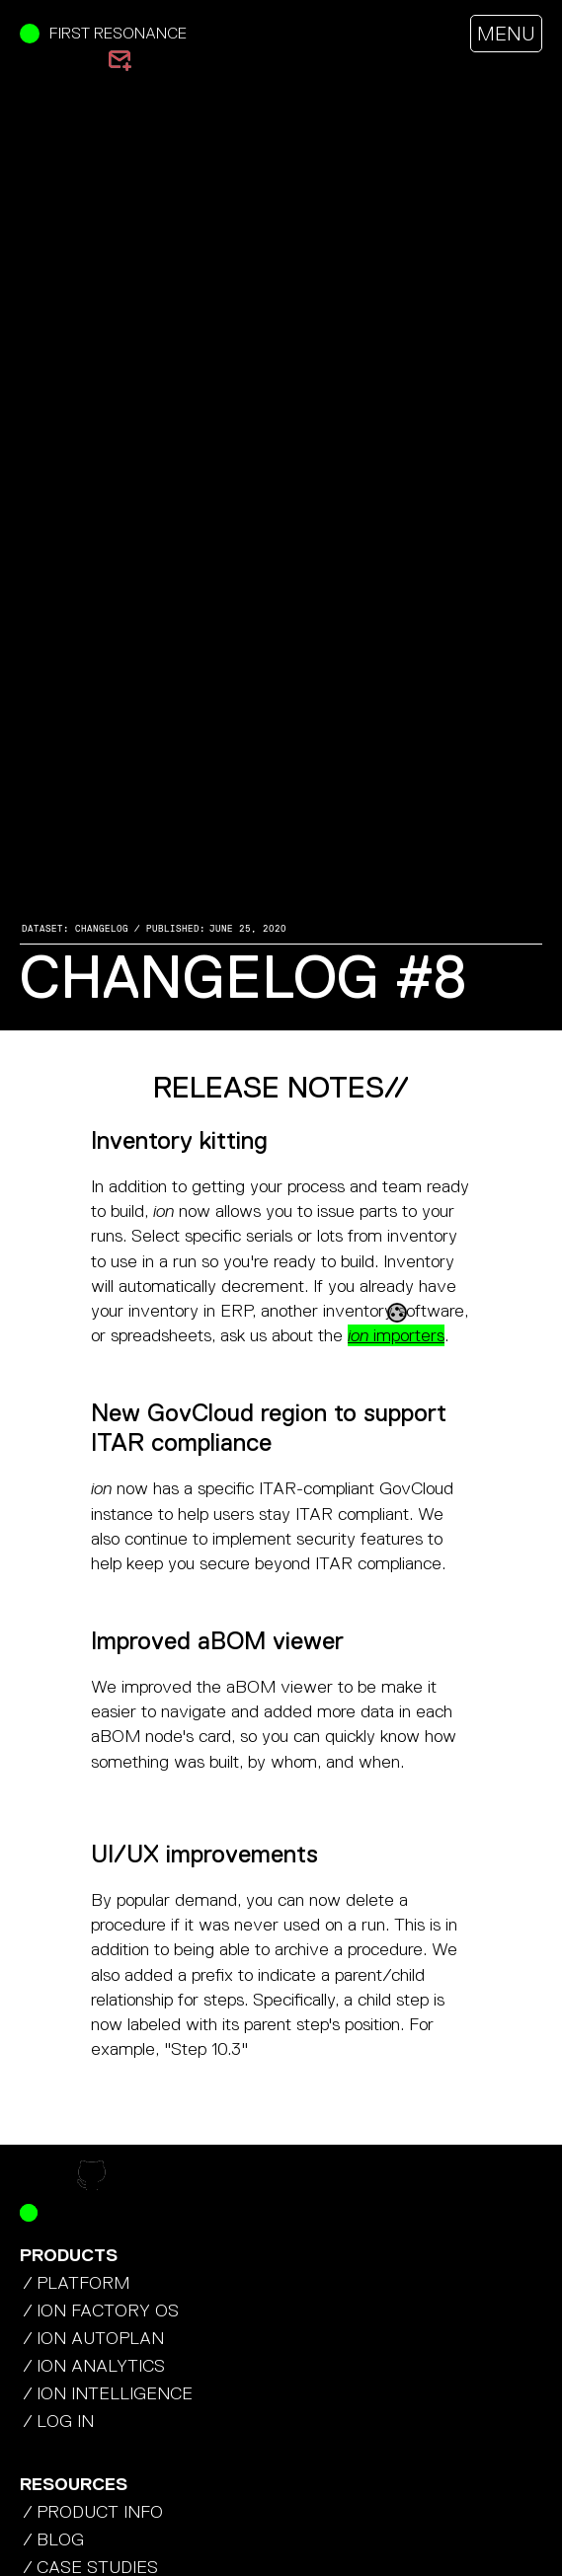 Image resolution: width=562 pixels, height=2576 pixels. I want to click on view team or group workspace, so click(397, 1313).